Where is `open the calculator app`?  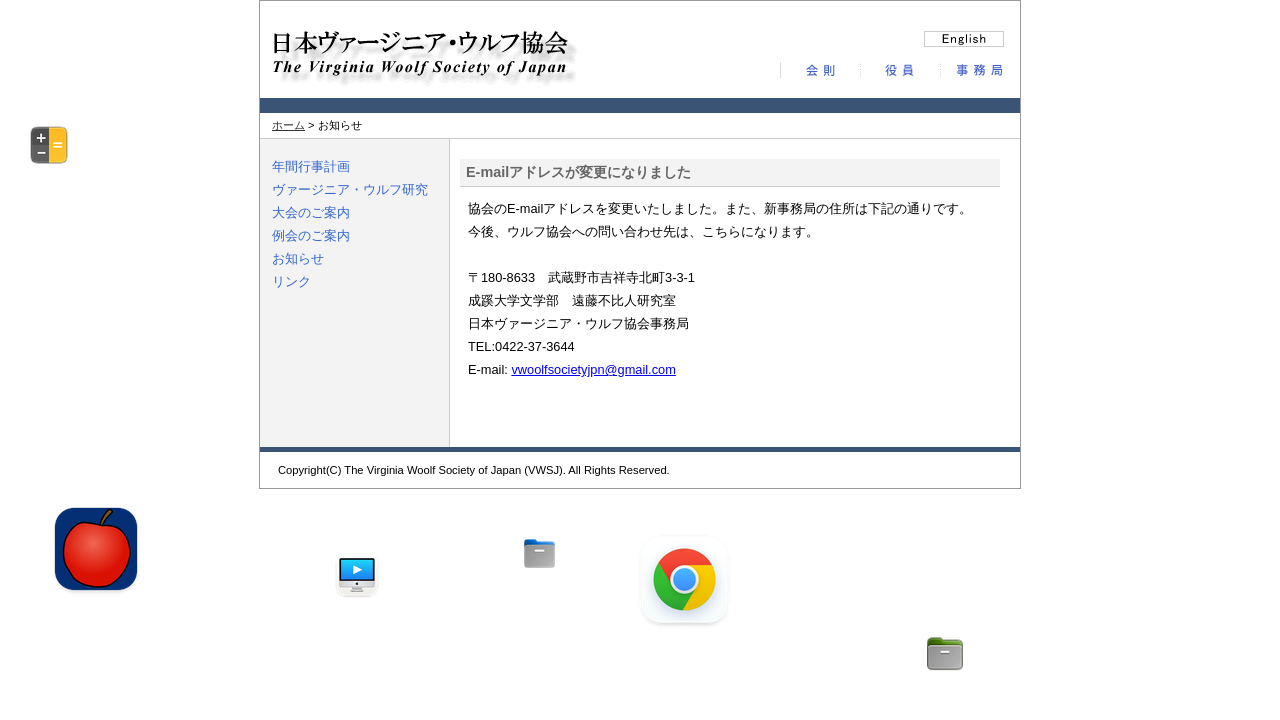 open the calculator app is located at coordinates (49, 145).